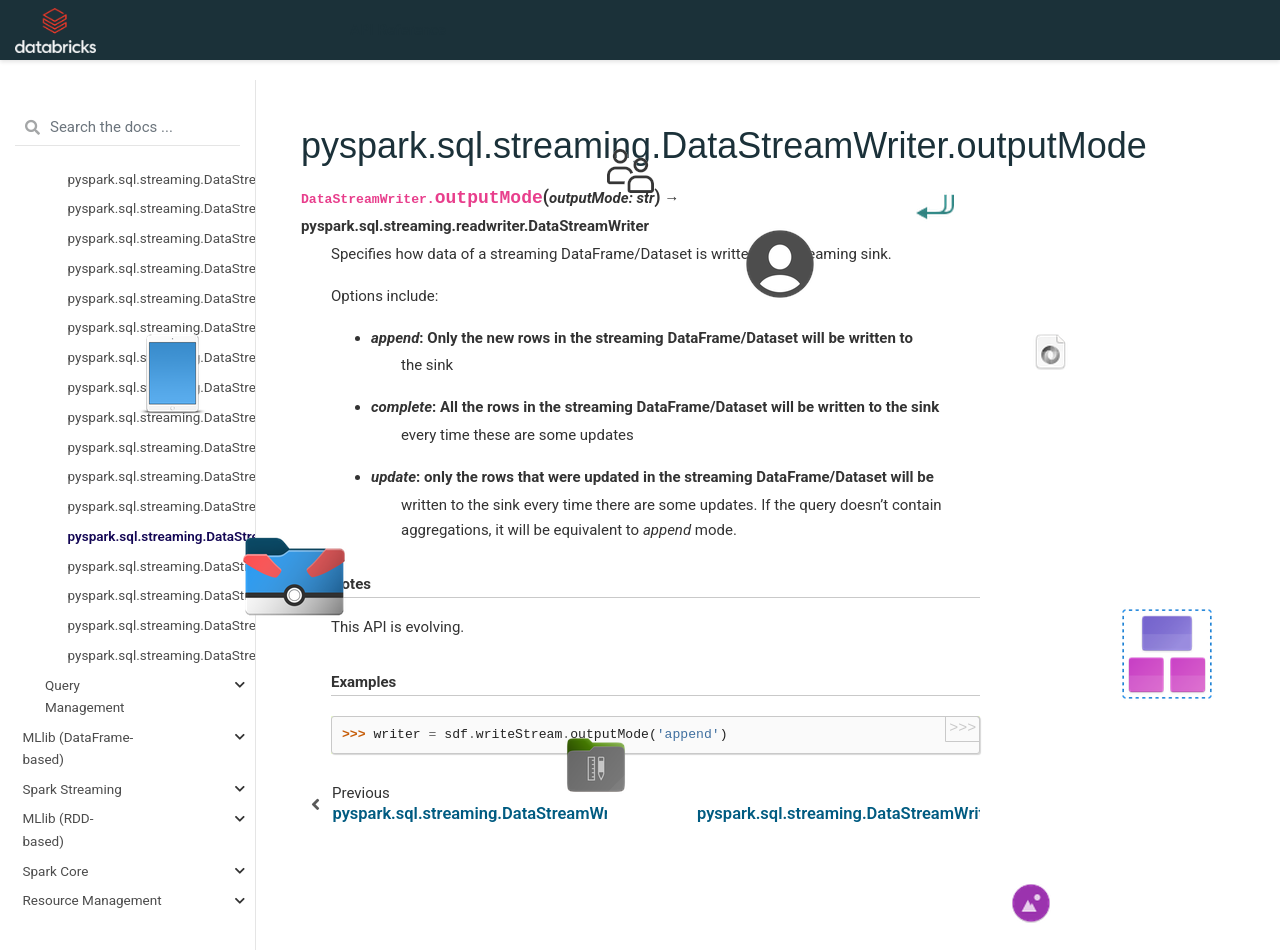  Describe the element at coordinates (934, 204) in the screenshot. I see `reply to all recipients of an email` at that location.